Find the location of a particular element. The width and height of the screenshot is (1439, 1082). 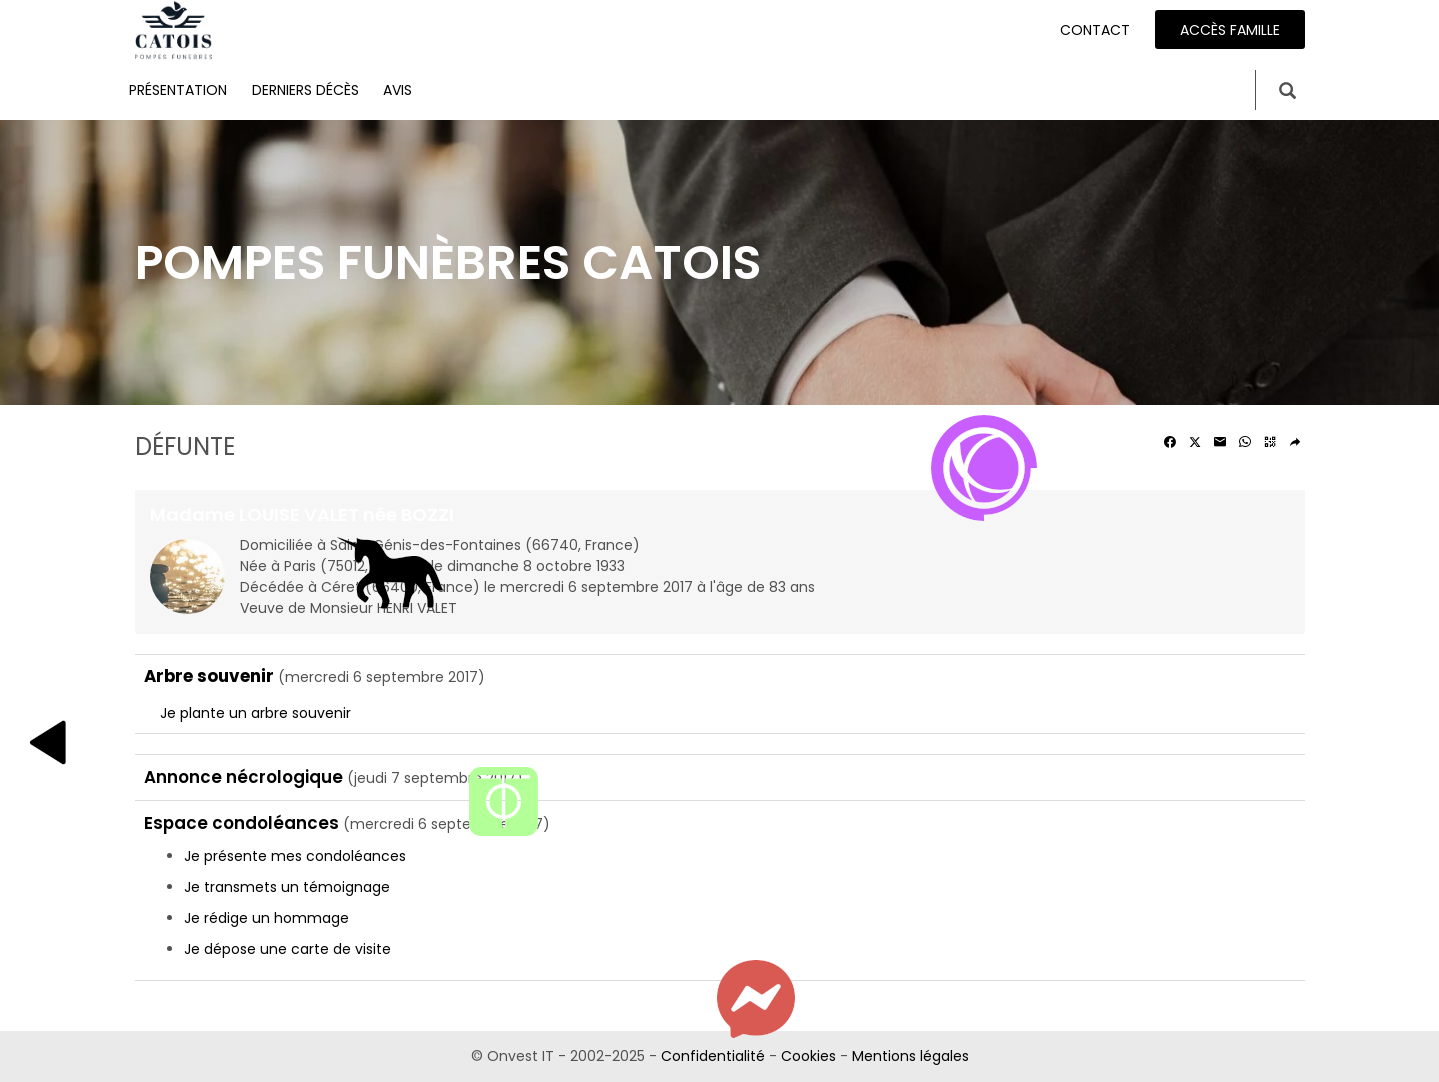

play media in reverse is located at coordinates (51, 742).